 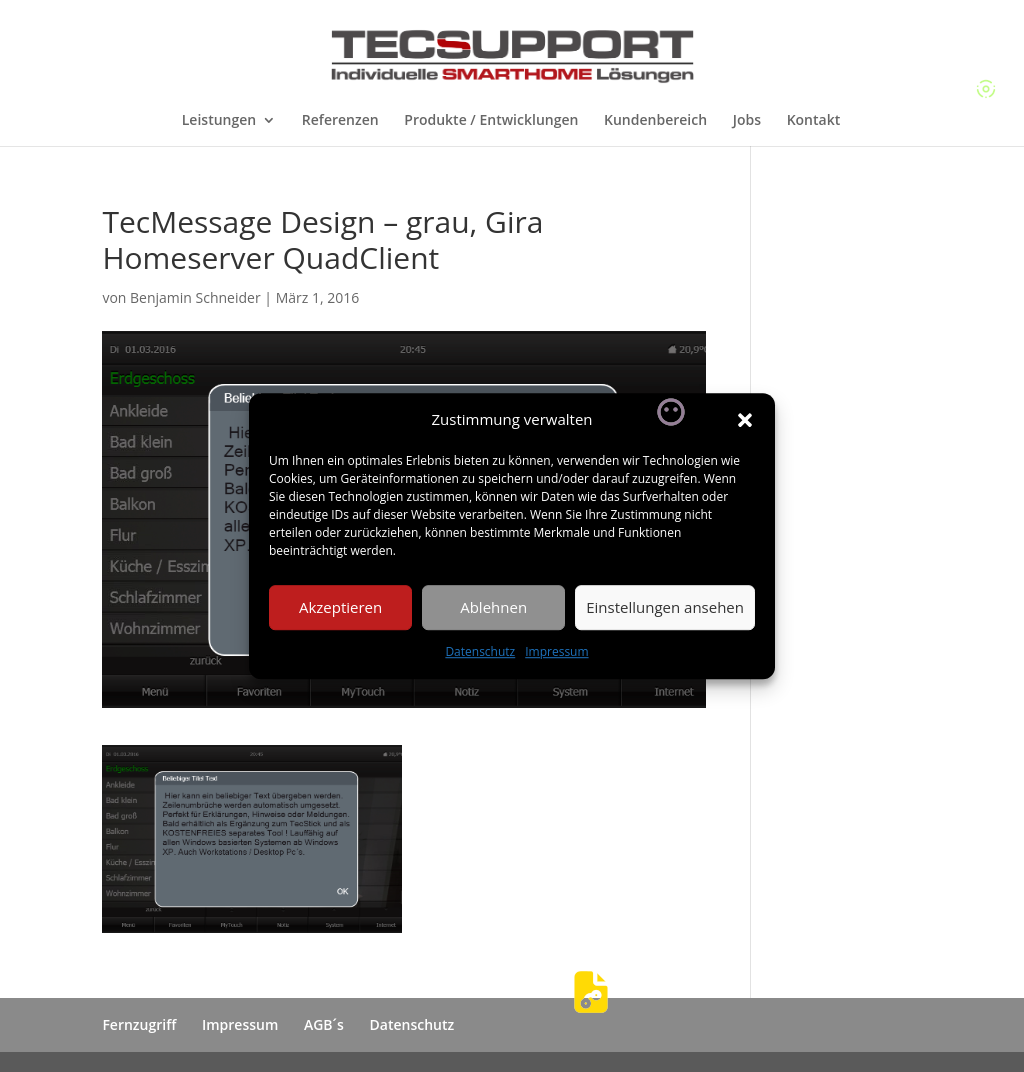 I want to click on open a vector graphics file, so click(x=591, y=992).